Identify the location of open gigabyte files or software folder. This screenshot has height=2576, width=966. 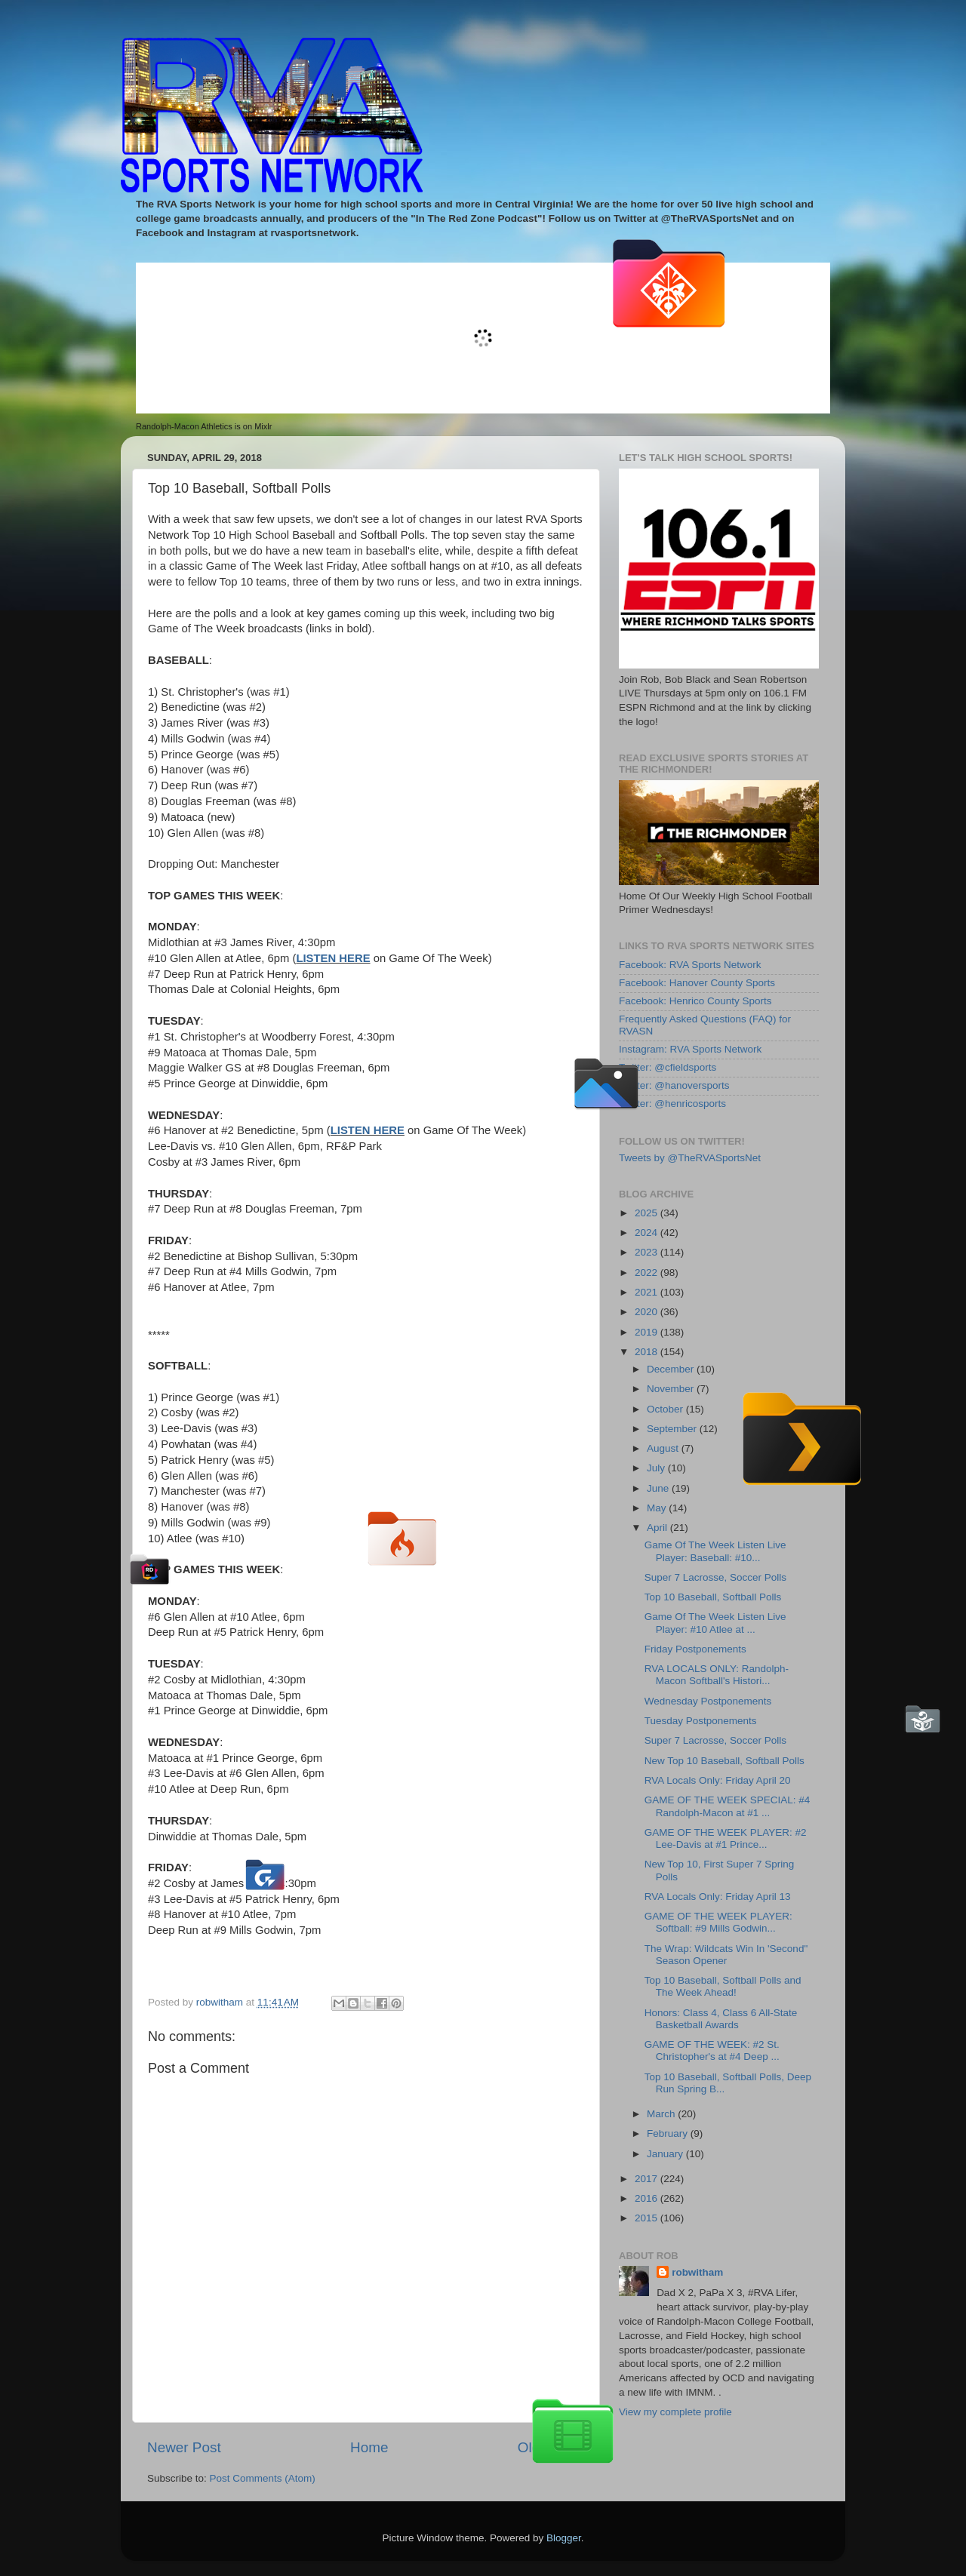
(265, 1876).